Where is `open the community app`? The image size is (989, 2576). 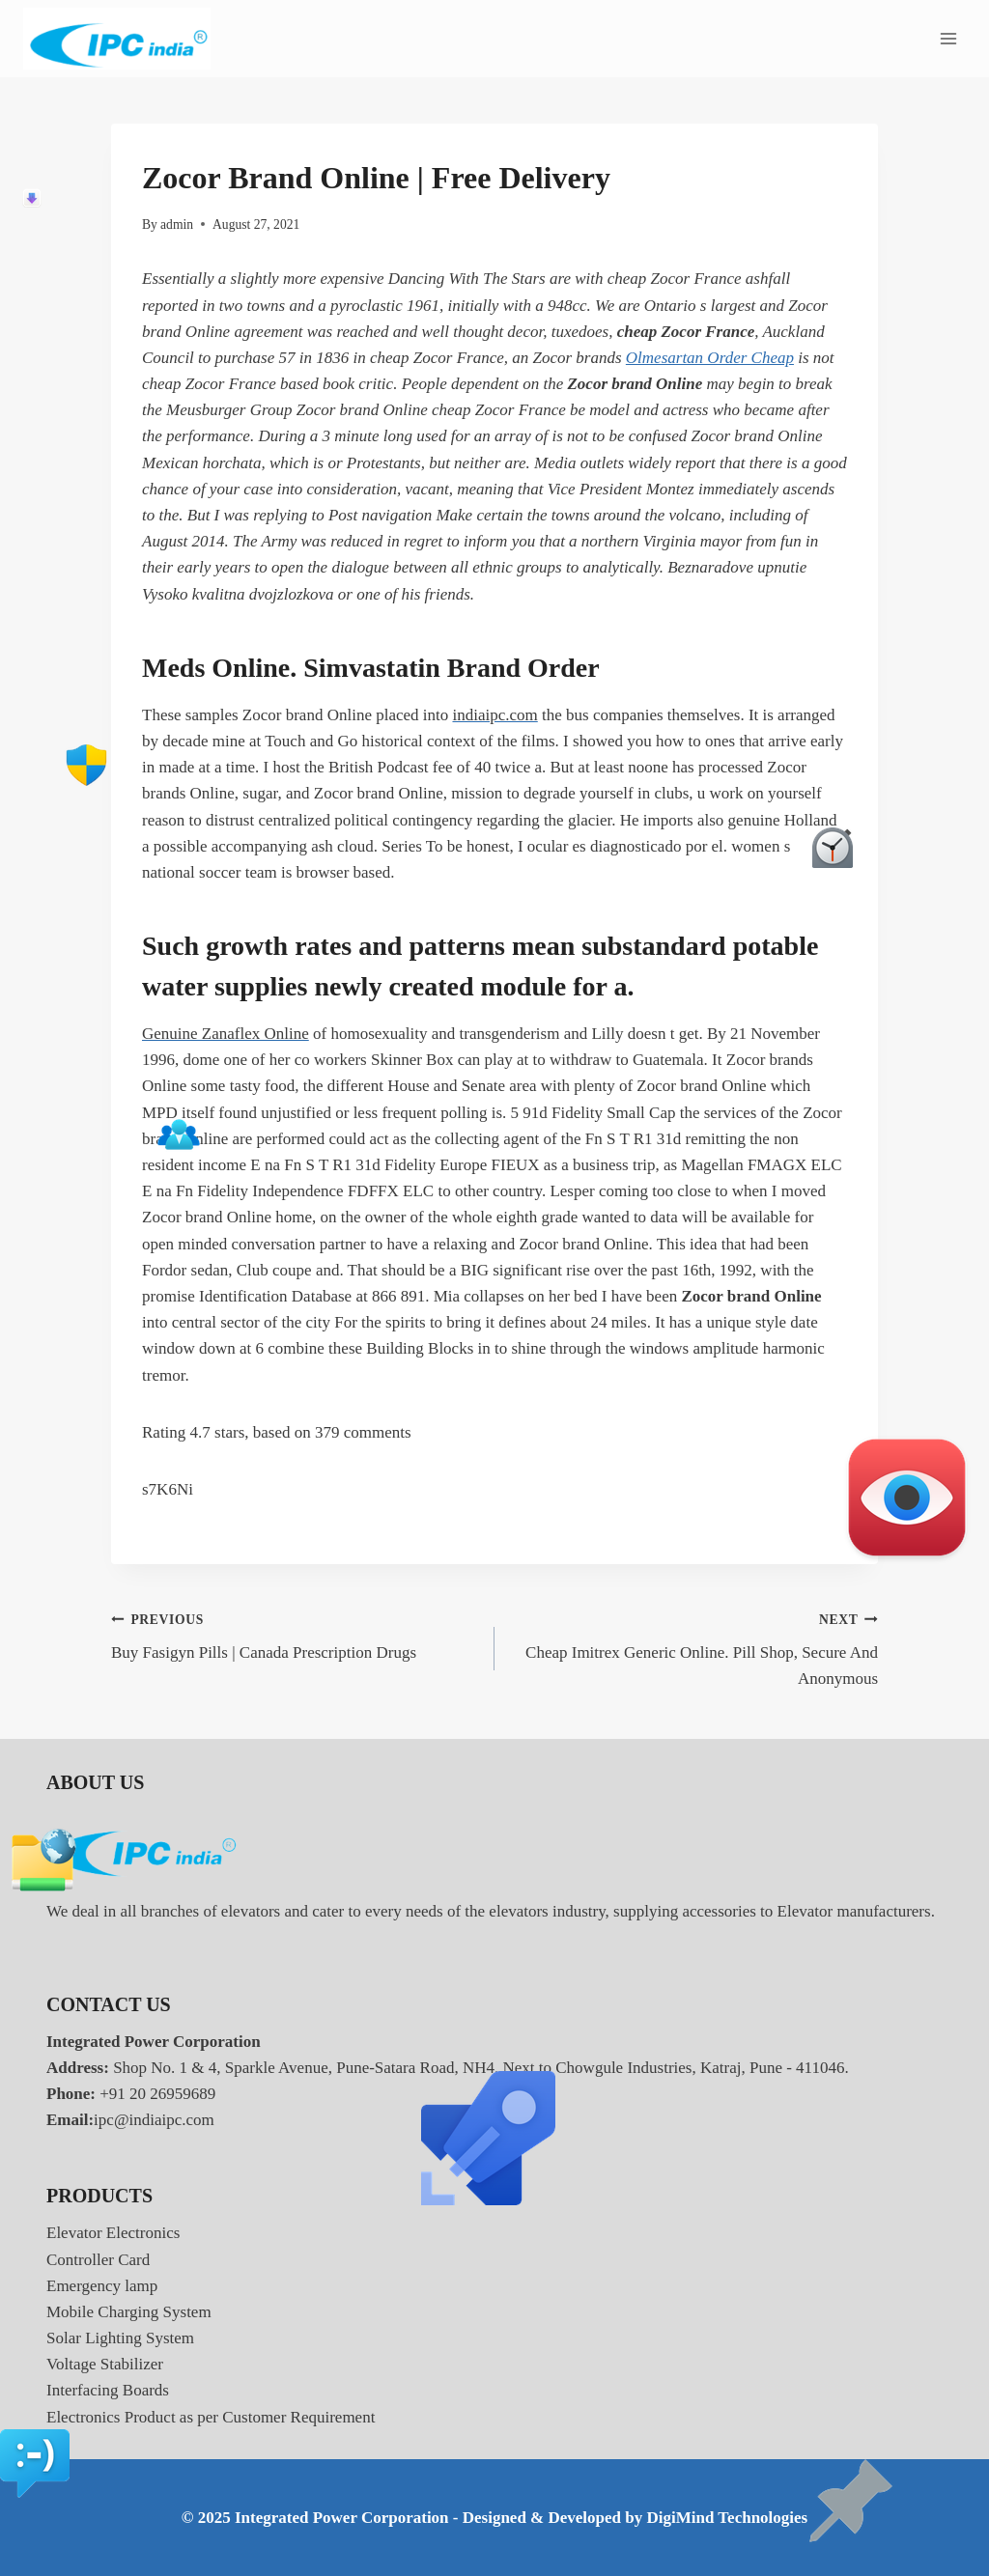 open the community app is located at coordinates (179, 1134).